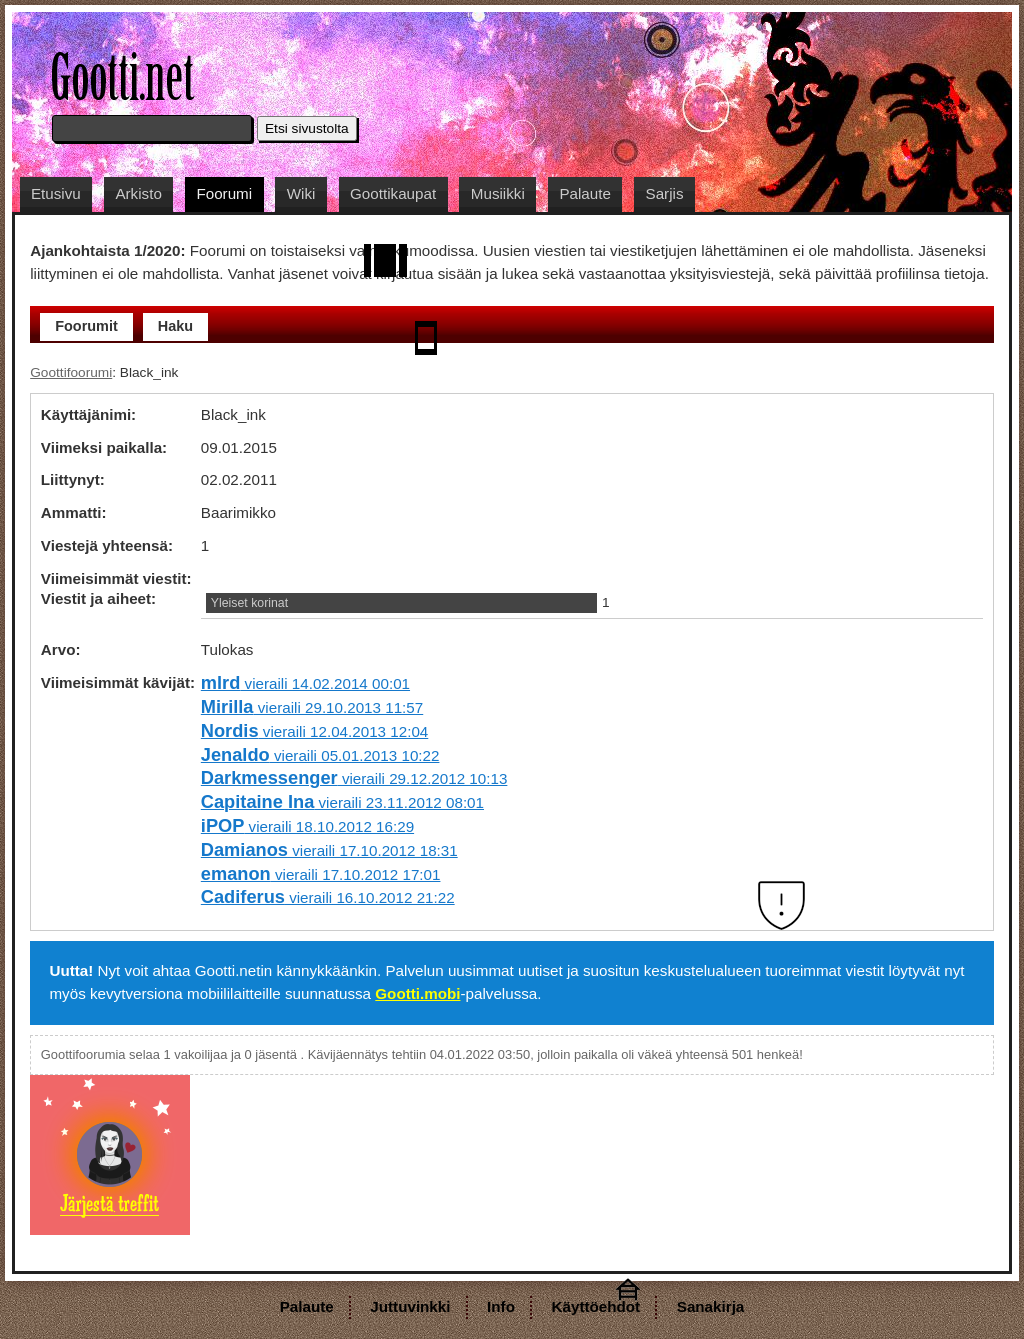 This screenshot has height=1339, width=1024. What do you see at coordinates (426, 338) in the screenshot?
I see `set this device as primary phone` at bounding box center [426, 338].